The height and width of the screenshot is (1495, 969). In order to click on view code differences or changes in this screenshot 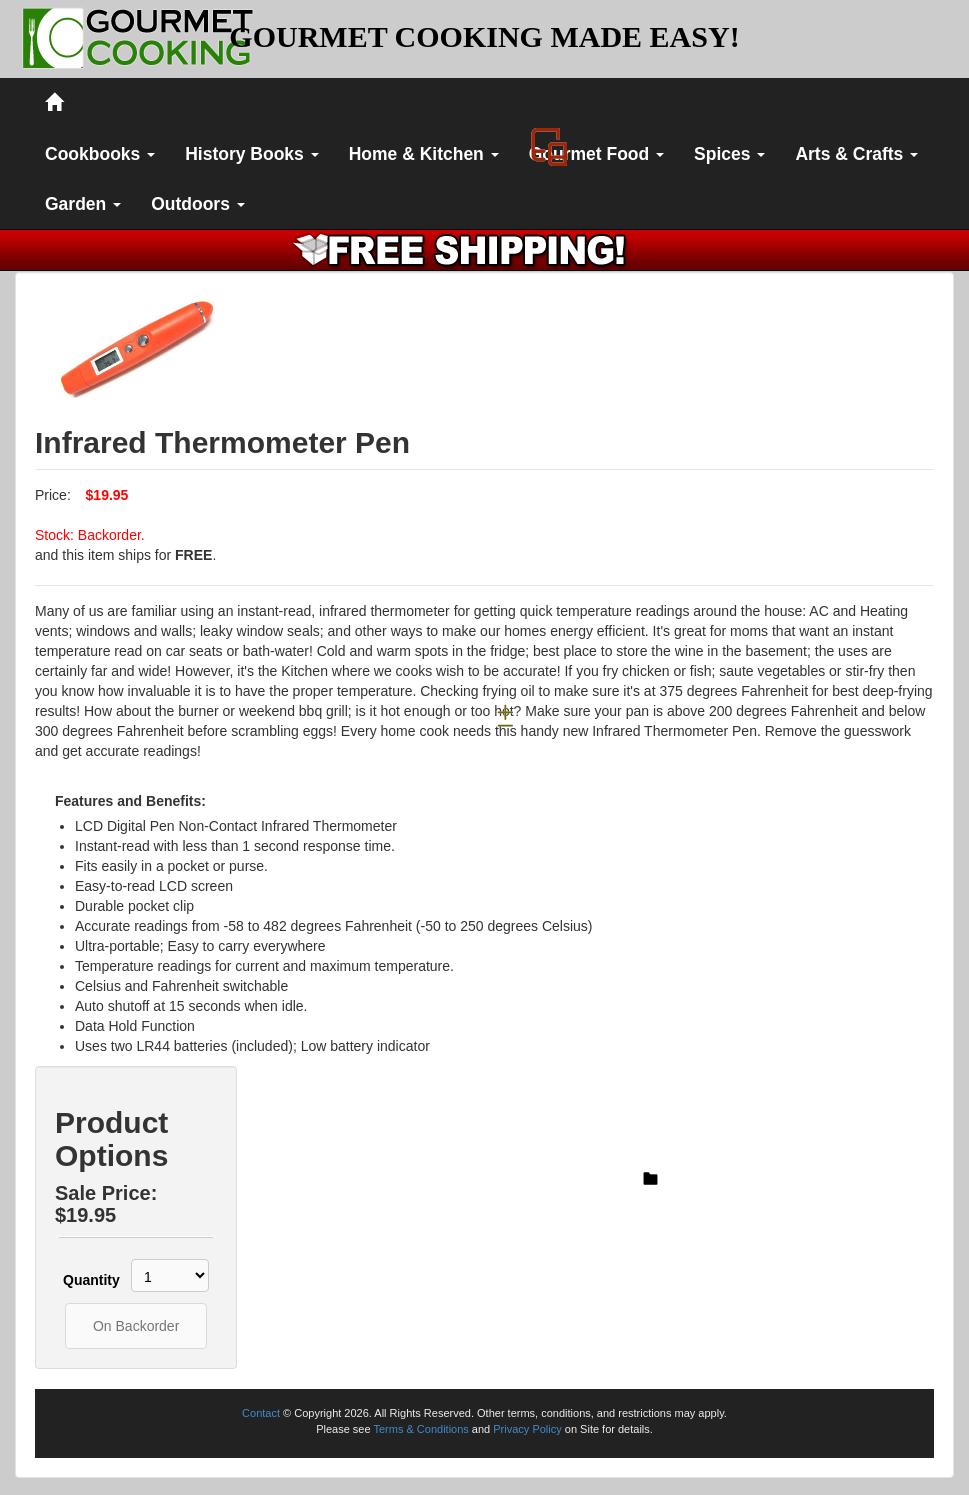, I will do `click(505, 716)`.